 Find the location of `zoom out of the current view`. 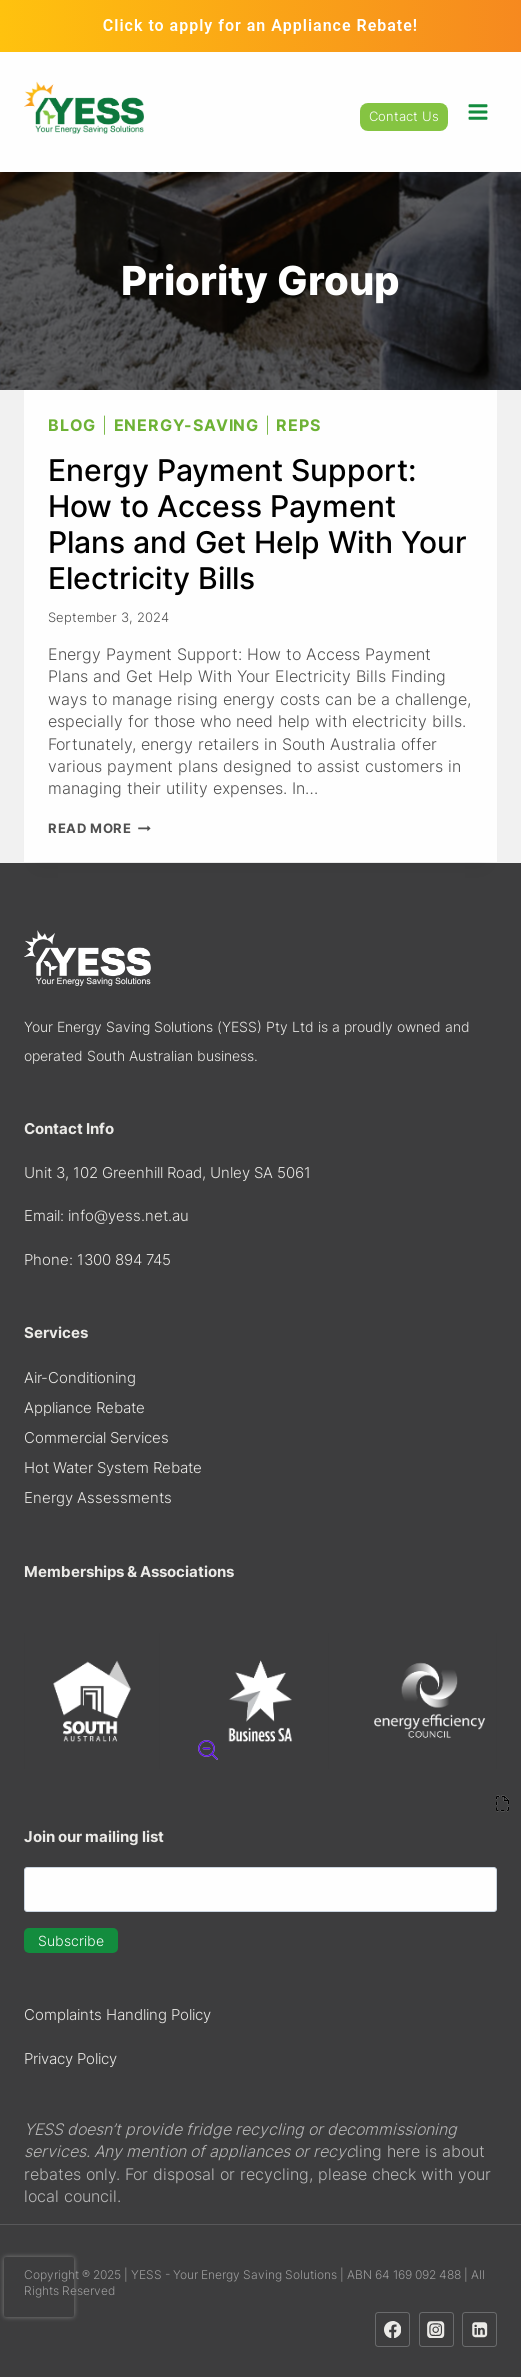

zoom out of the current view is located at coordinates (208, 1750).